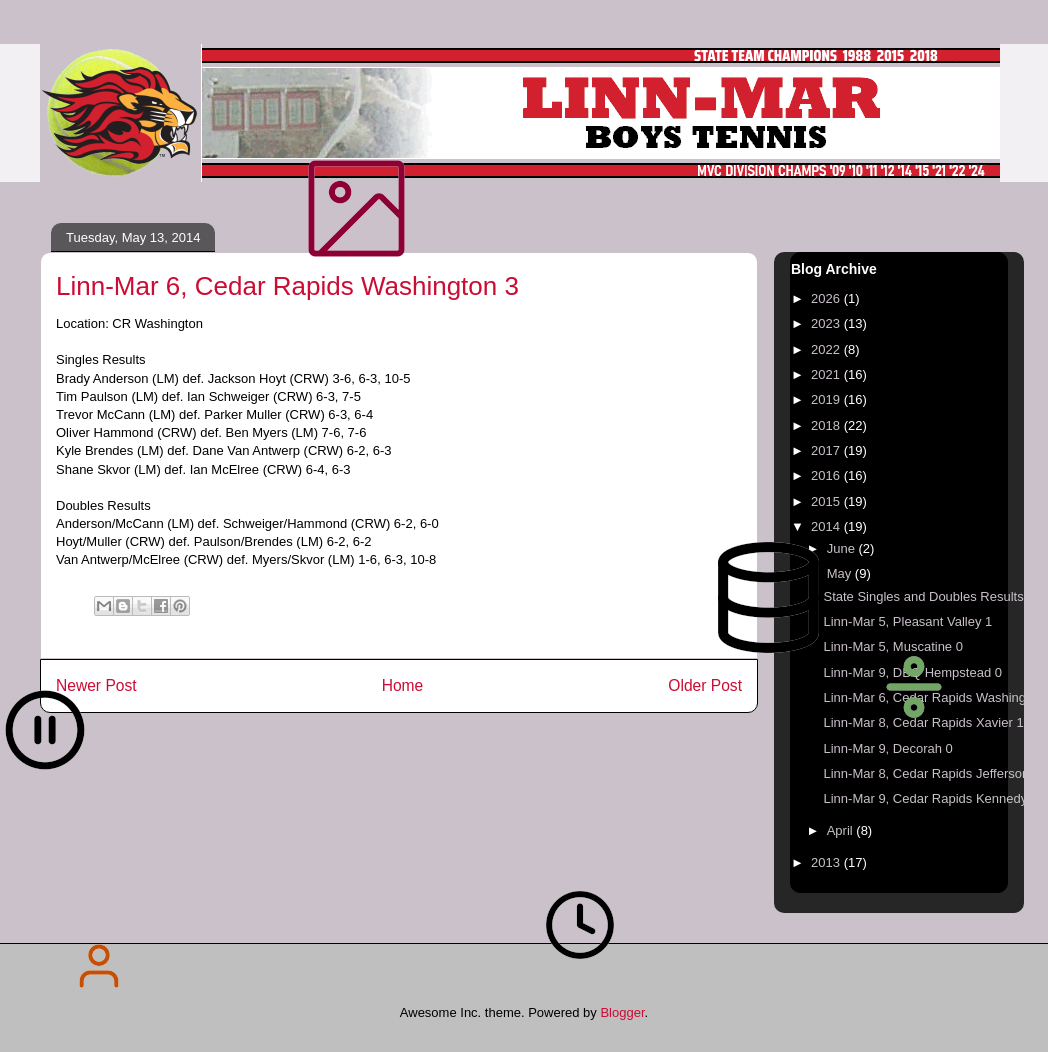  What do you see at coordinates (914, 687) in the screenshot?
I see `perform division calculation` at bounding box center [914, 687].